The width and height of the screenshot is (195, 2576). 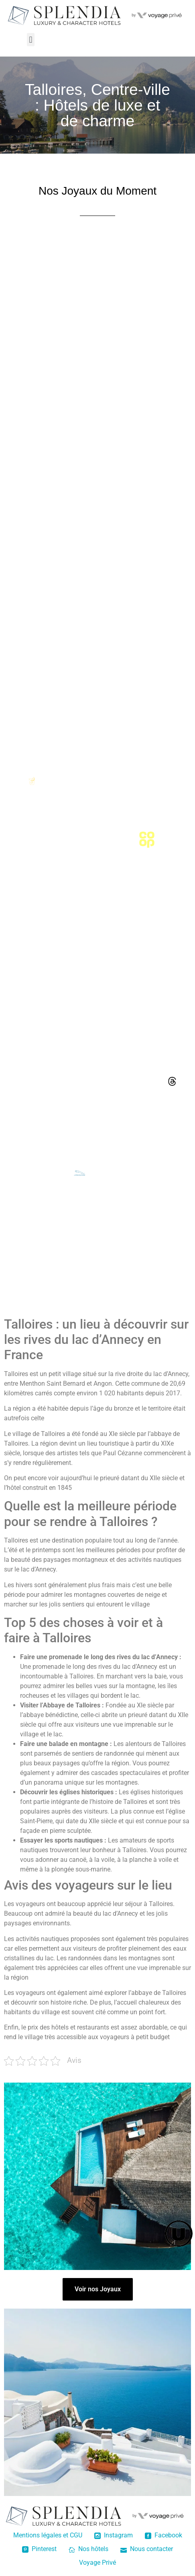 What do you see at coordinates (32, 781) in the screenshot?
I see `gin web framework logo` at bounding box center [32, 781].